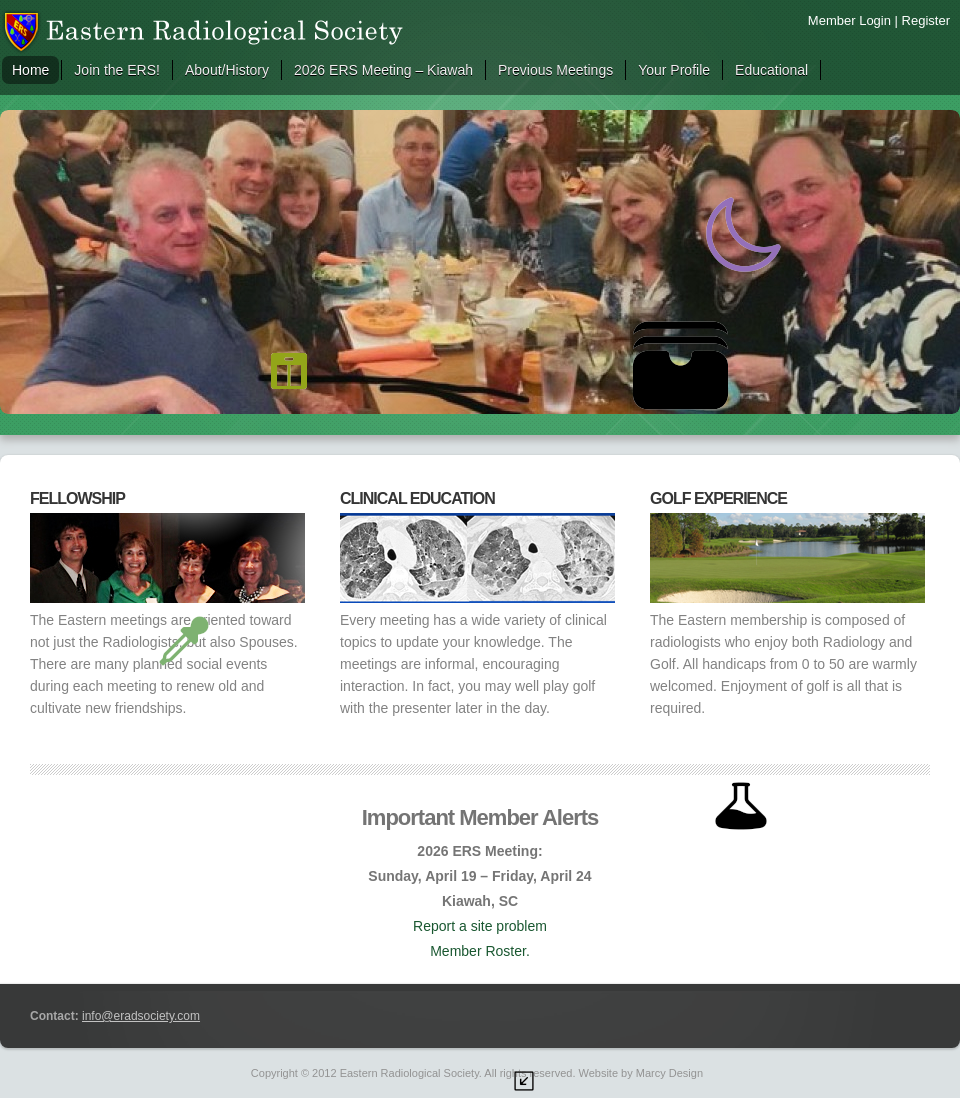 The height and width of the screenshot is (1098, 960). Describe the element at coordinates (741, 806) in the screenshot. I see `access experimental or beta features` at that location.